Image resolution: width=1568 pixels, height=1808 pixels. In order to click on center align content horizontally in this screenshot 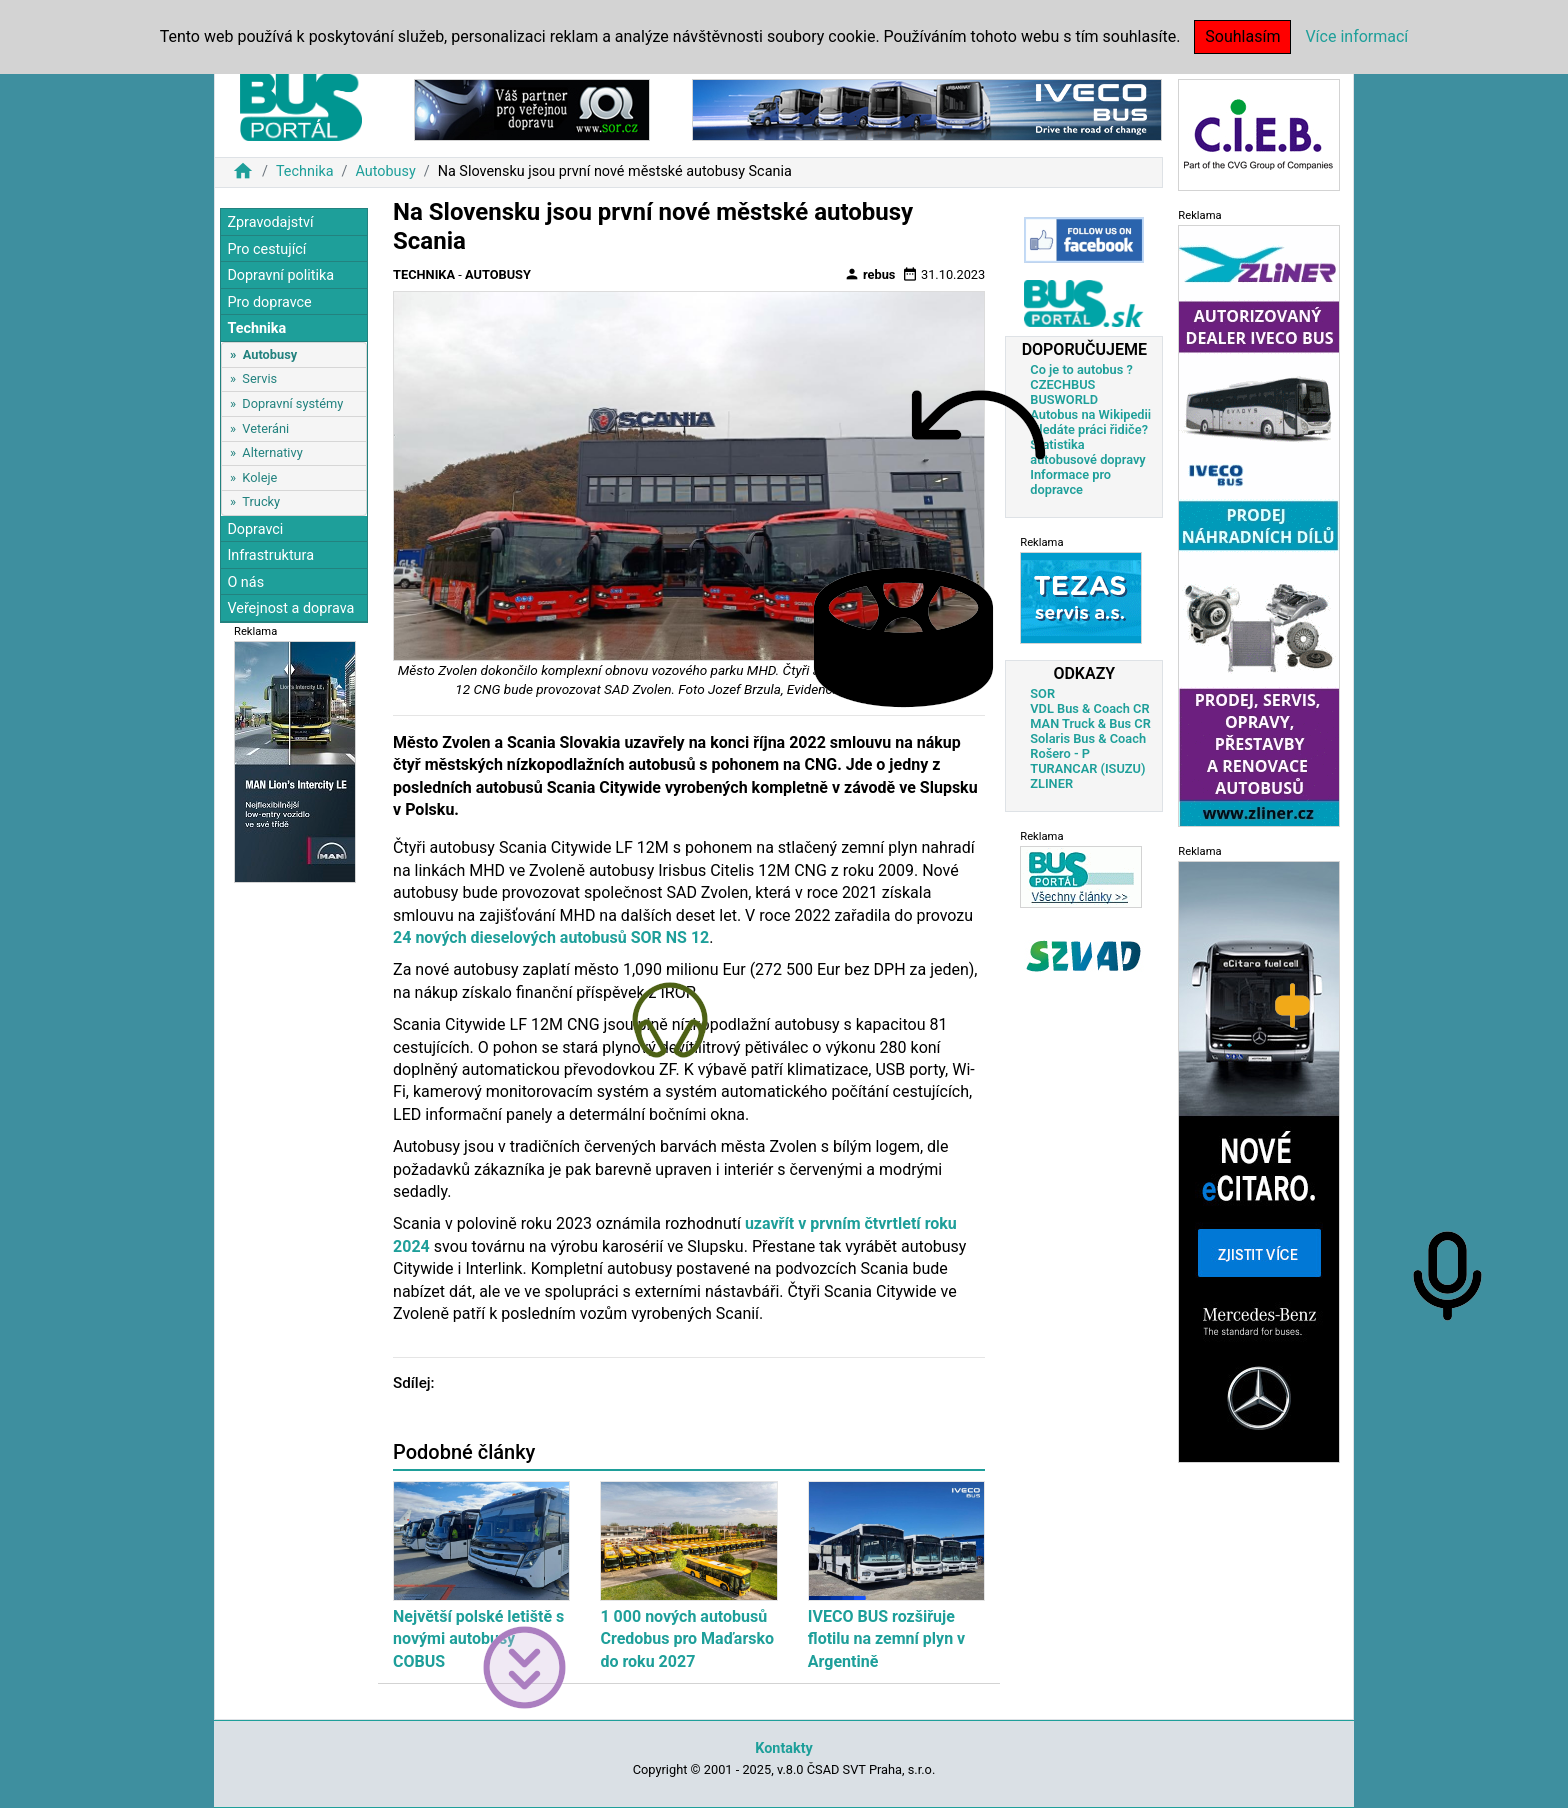, I will do `click(1292, 1005)`.